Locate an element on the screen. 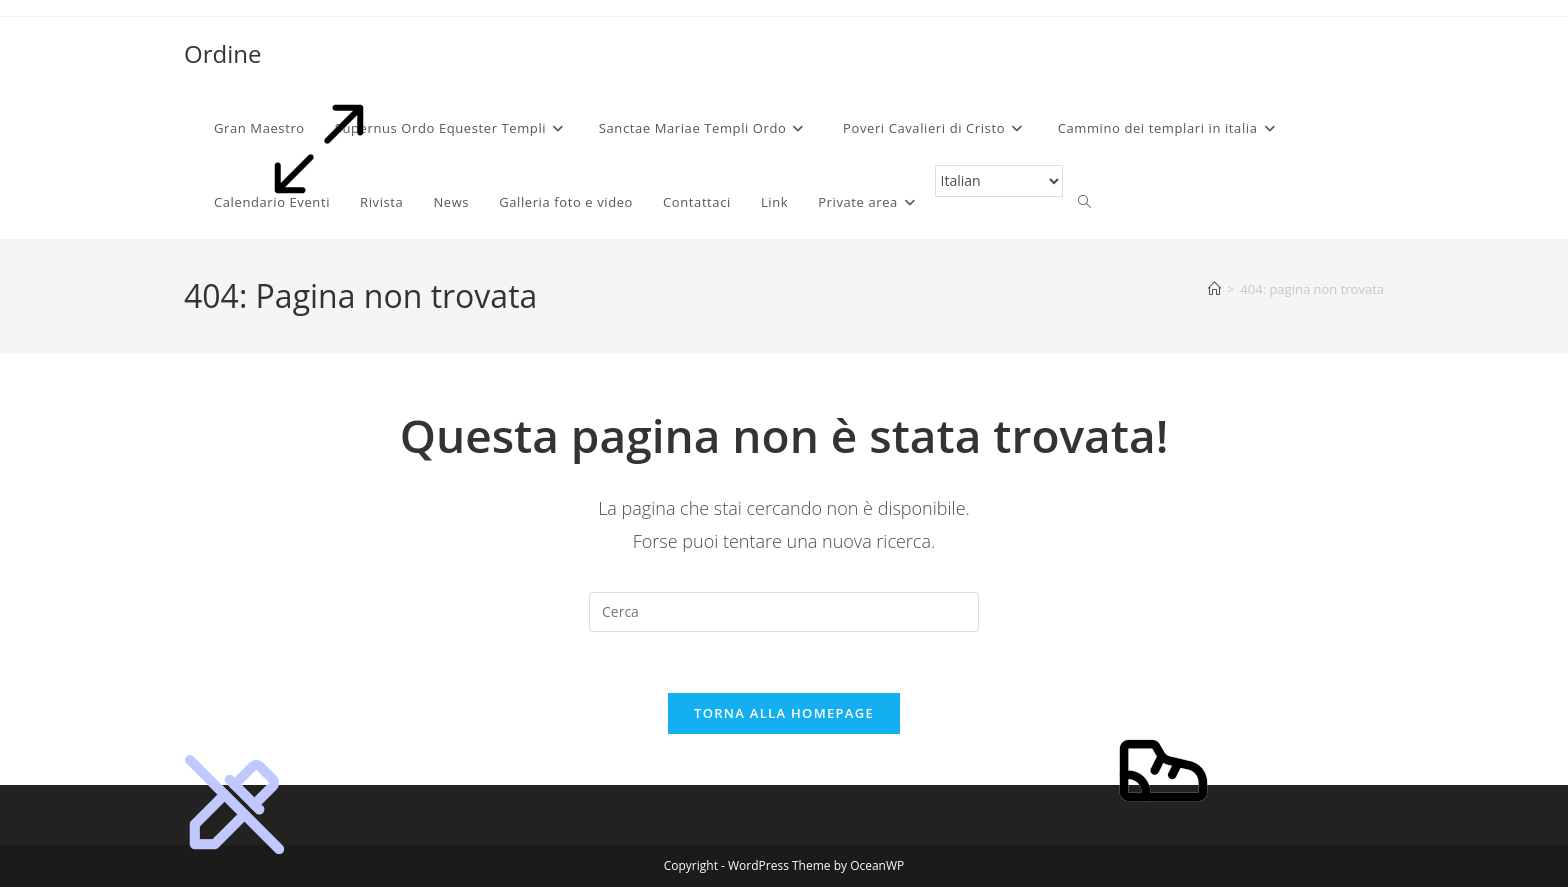  browse footwear or shoe products is located at coordinates (1163, 770).